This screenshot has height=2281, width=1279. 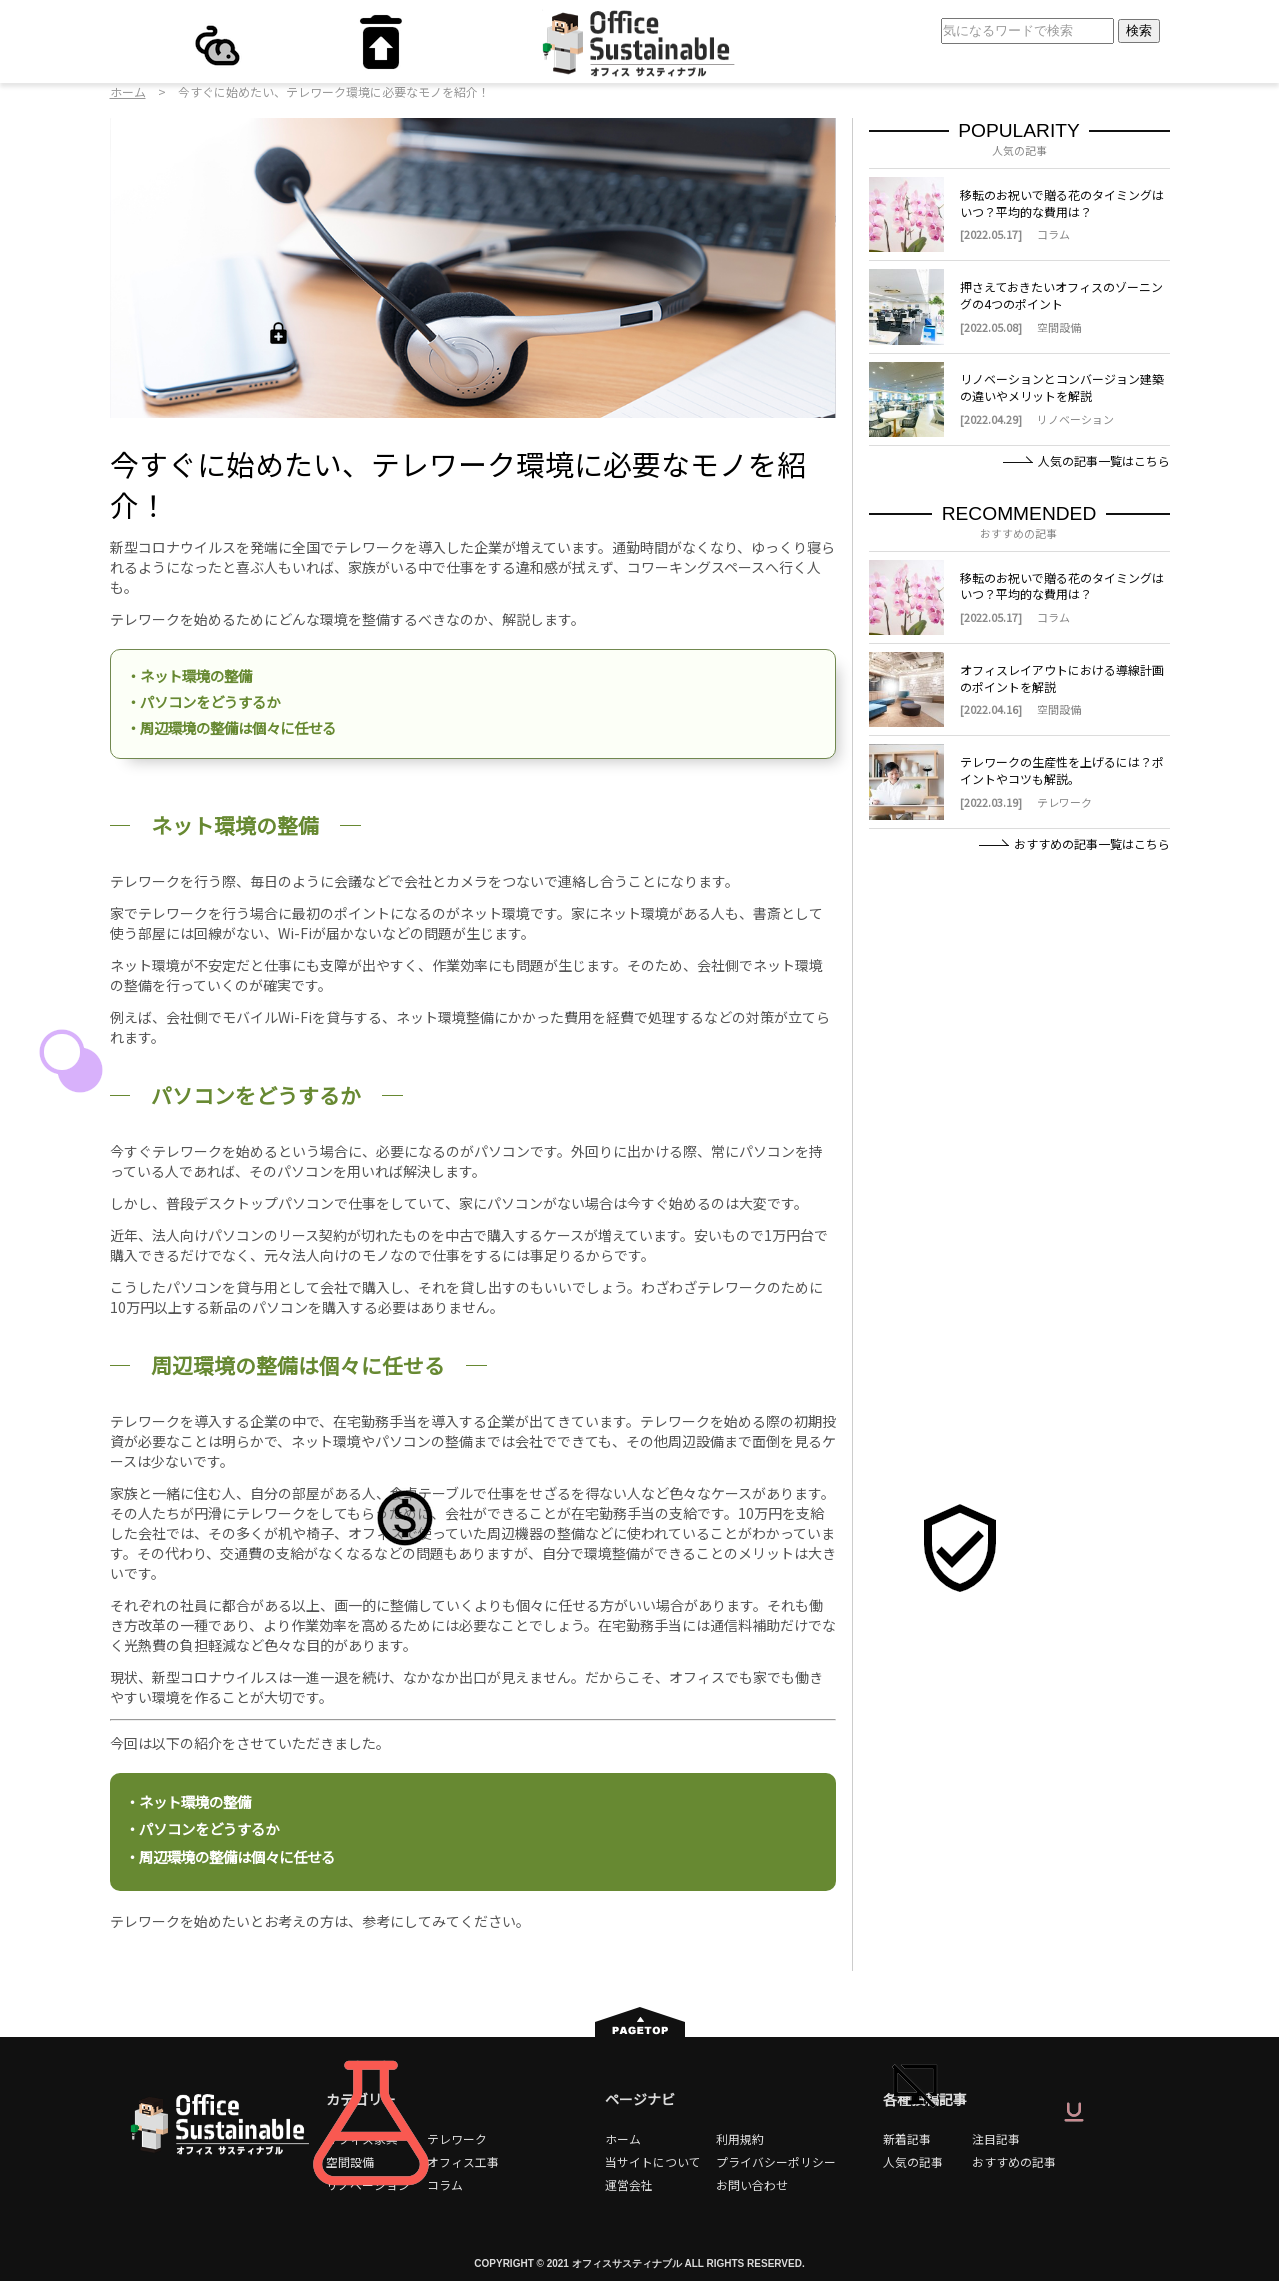 What do you see at coordinates (405, 1518) in the screenshot?
I see `view earnings or revenue` at bounding box center [405, 1518].